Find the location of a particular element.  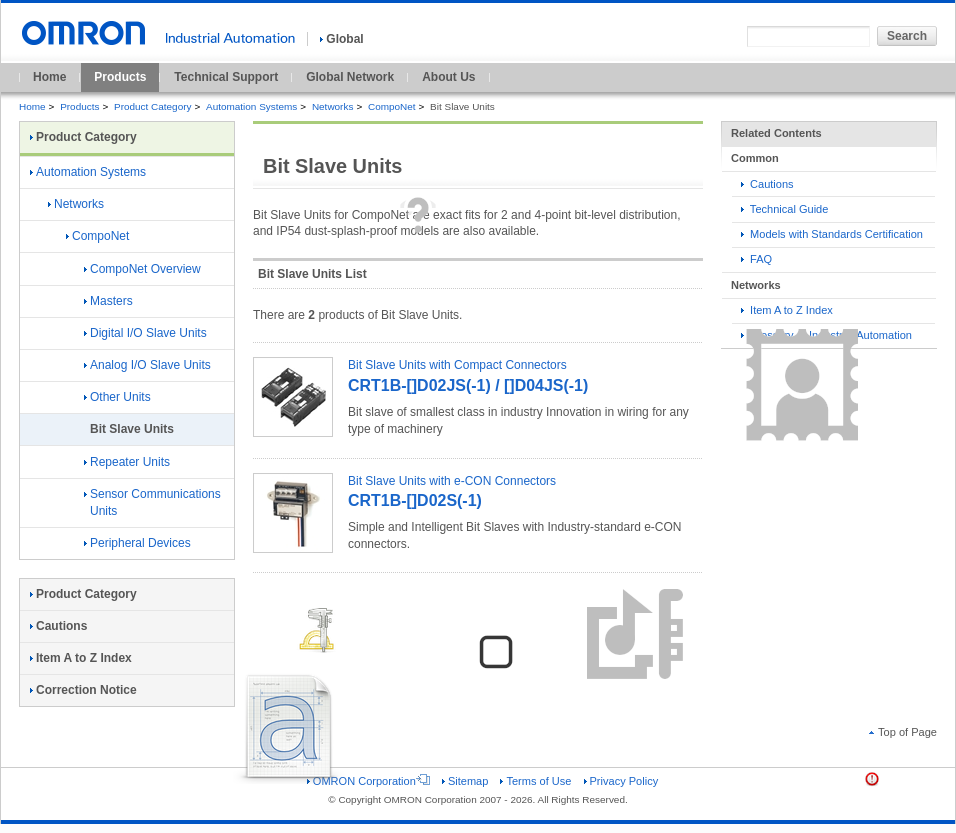

send mail or compose a new message is located at coordinates (798, 388).